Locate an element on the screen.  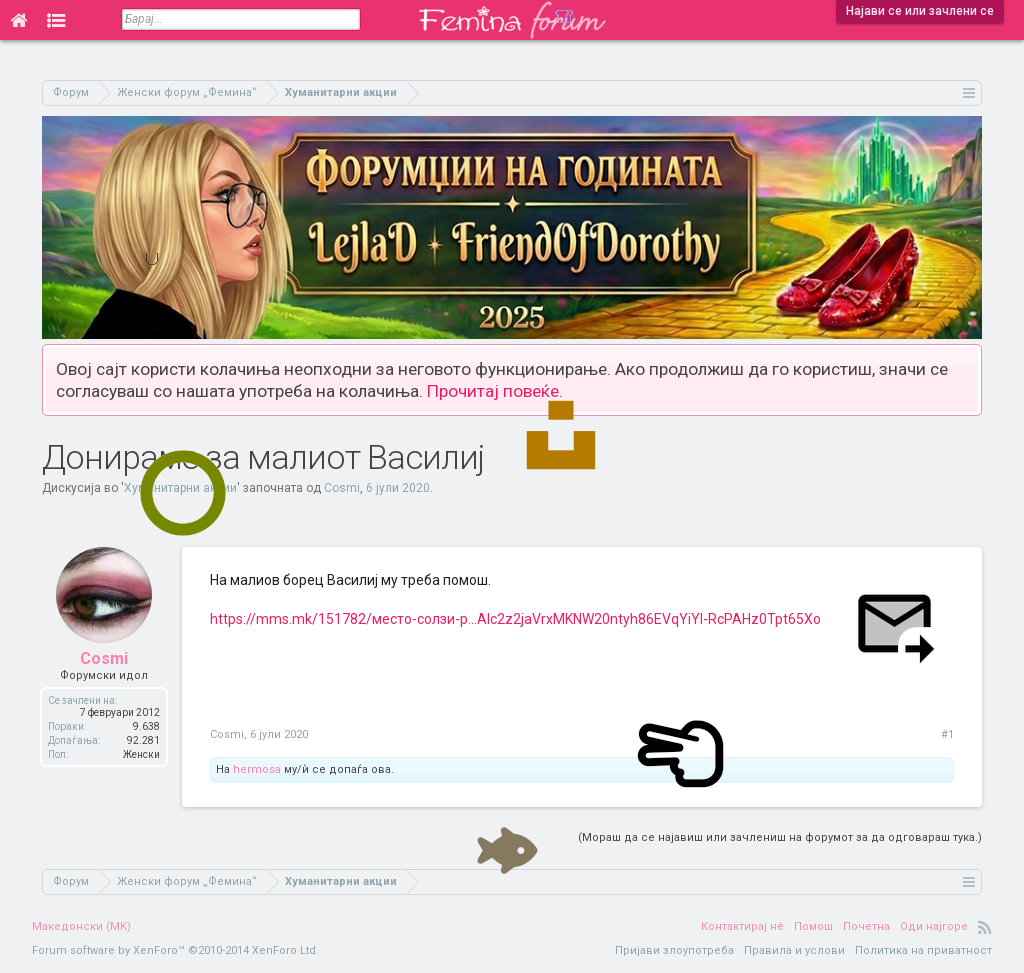
scissors gesture for rock-paper-scissors game is located at coordinates (680, 752).